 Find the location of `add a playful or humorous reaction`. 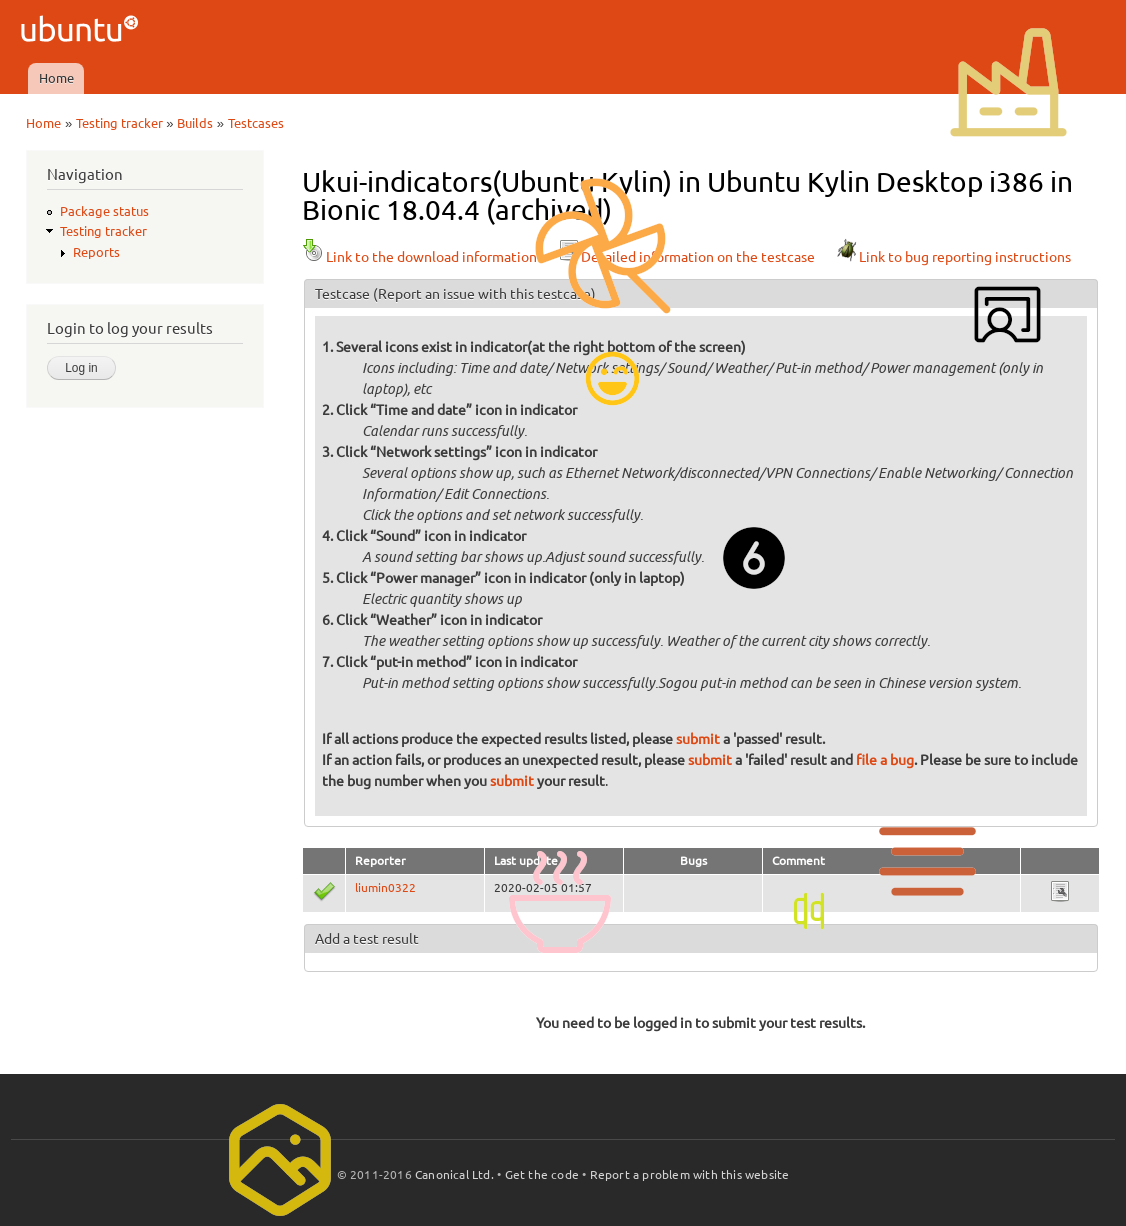

add a playful or humorous reaction is located at coordinates (612, 378).